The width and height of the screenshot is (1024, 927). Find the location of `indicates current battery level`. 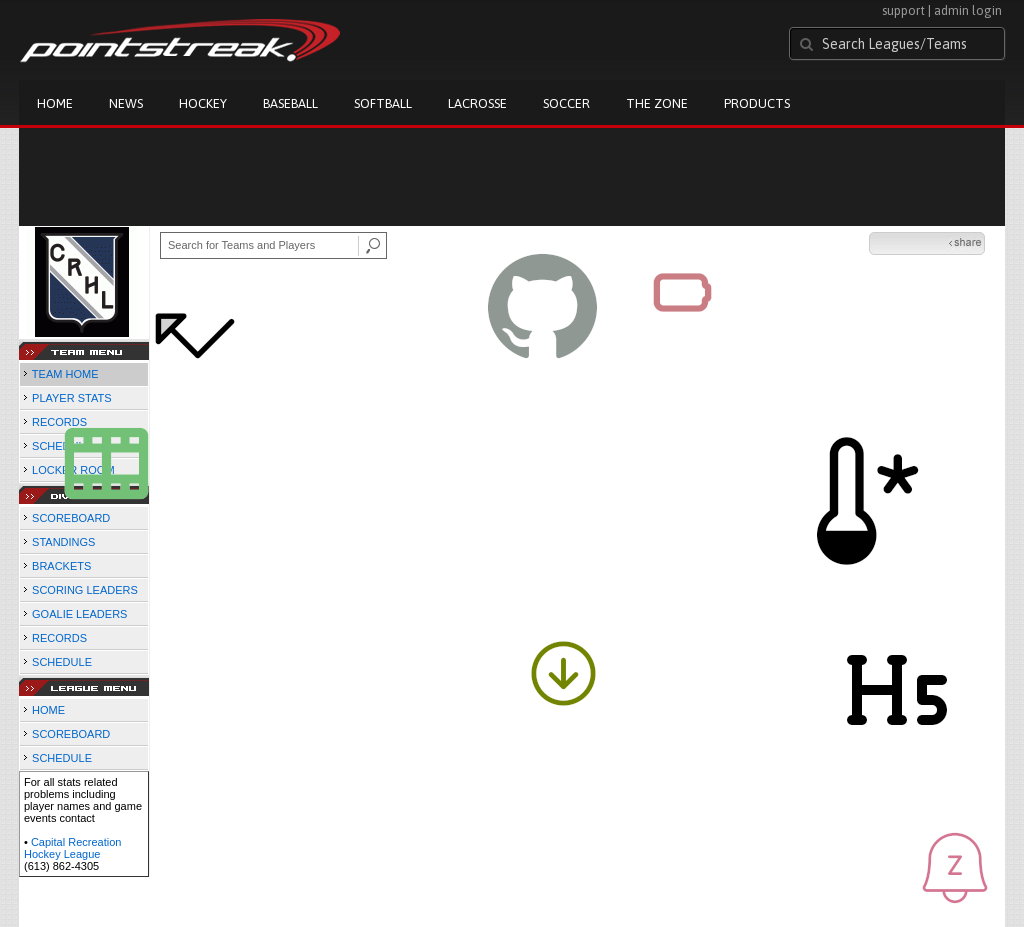

indicates current battery level is located at coordinates (682, 292).